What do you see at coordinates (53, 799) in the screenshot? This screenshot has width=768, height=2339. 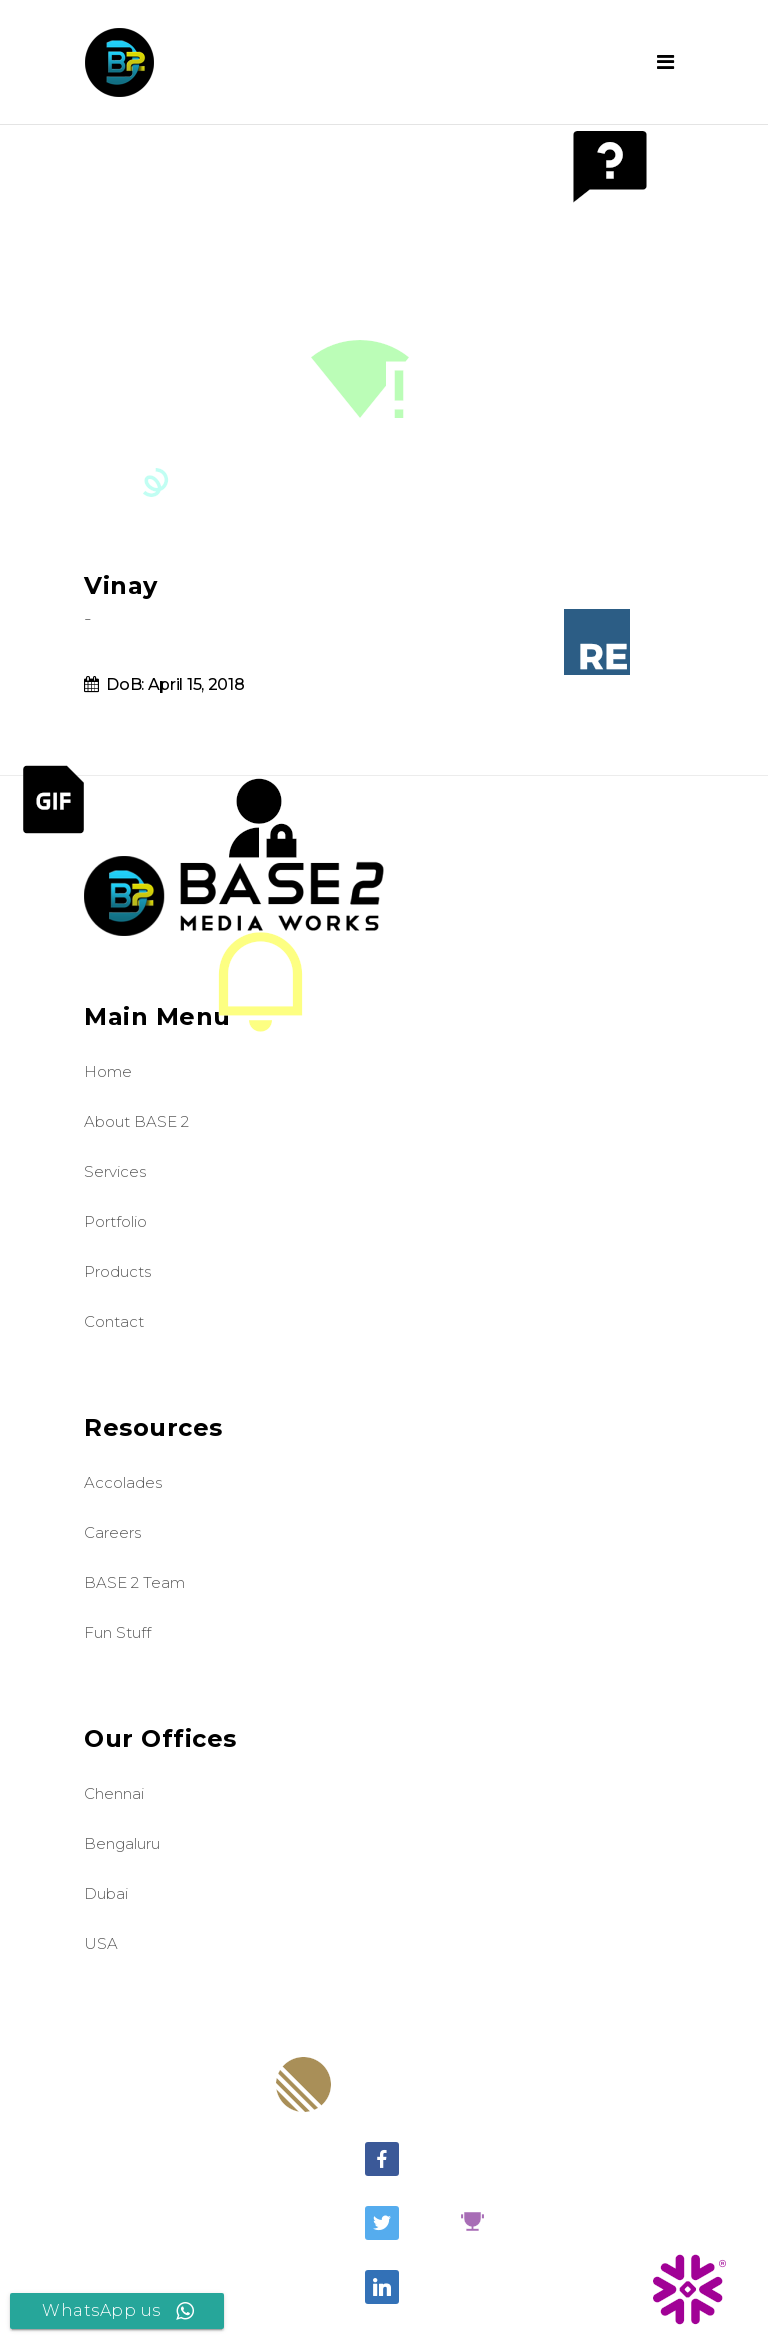 I see `attach a GIF file` at bounding box center [53, 799].